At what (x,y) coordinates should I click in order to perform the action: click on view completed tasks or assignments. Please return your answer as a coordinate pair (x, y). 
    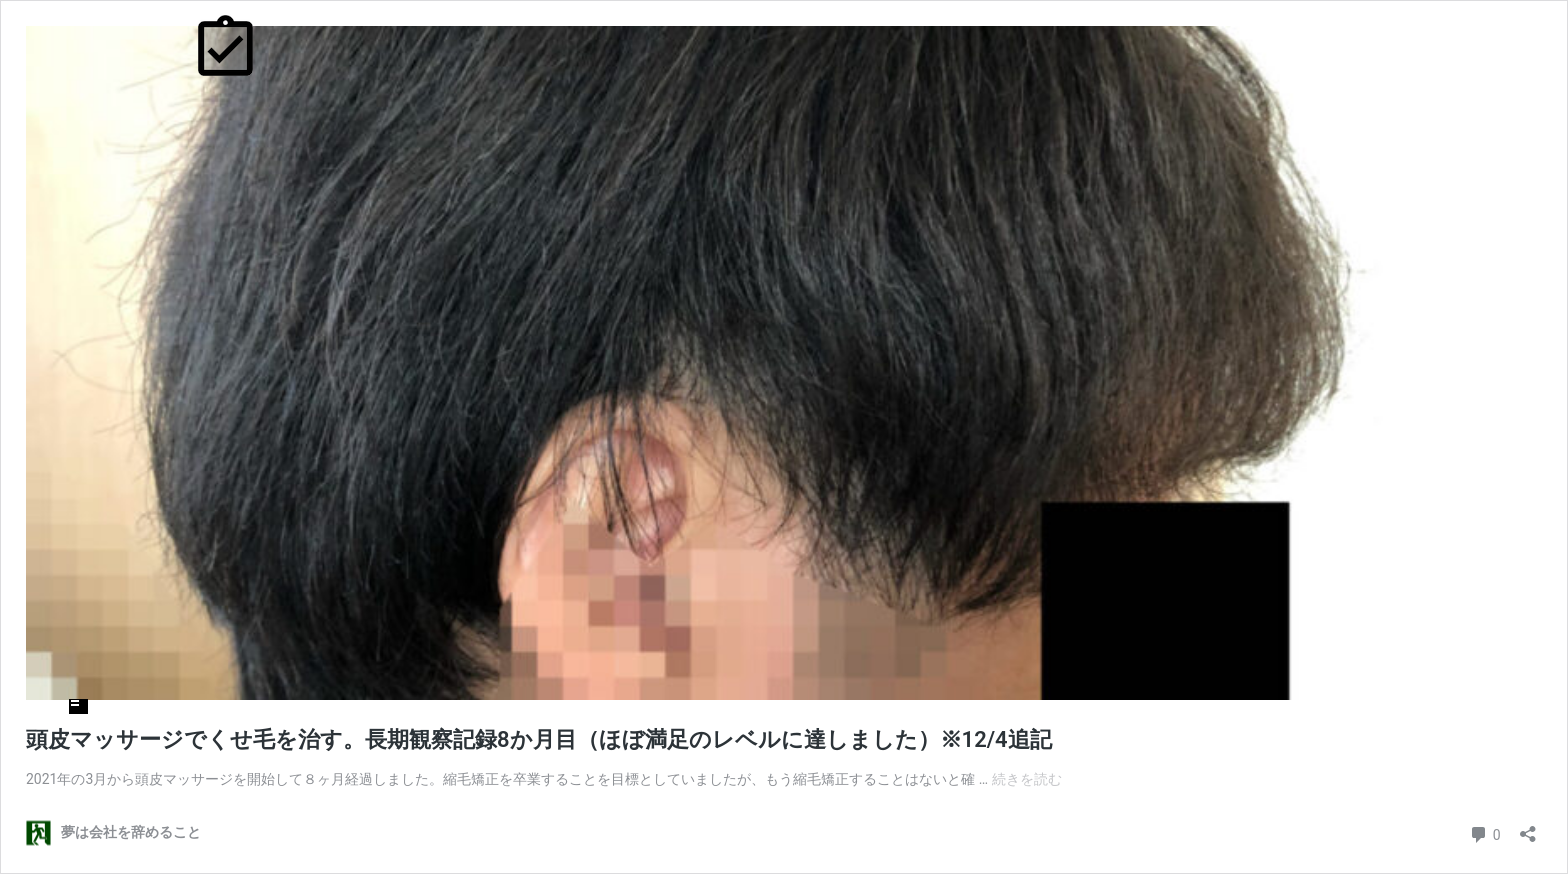
    Looking at the image, I should click on (225, 48).